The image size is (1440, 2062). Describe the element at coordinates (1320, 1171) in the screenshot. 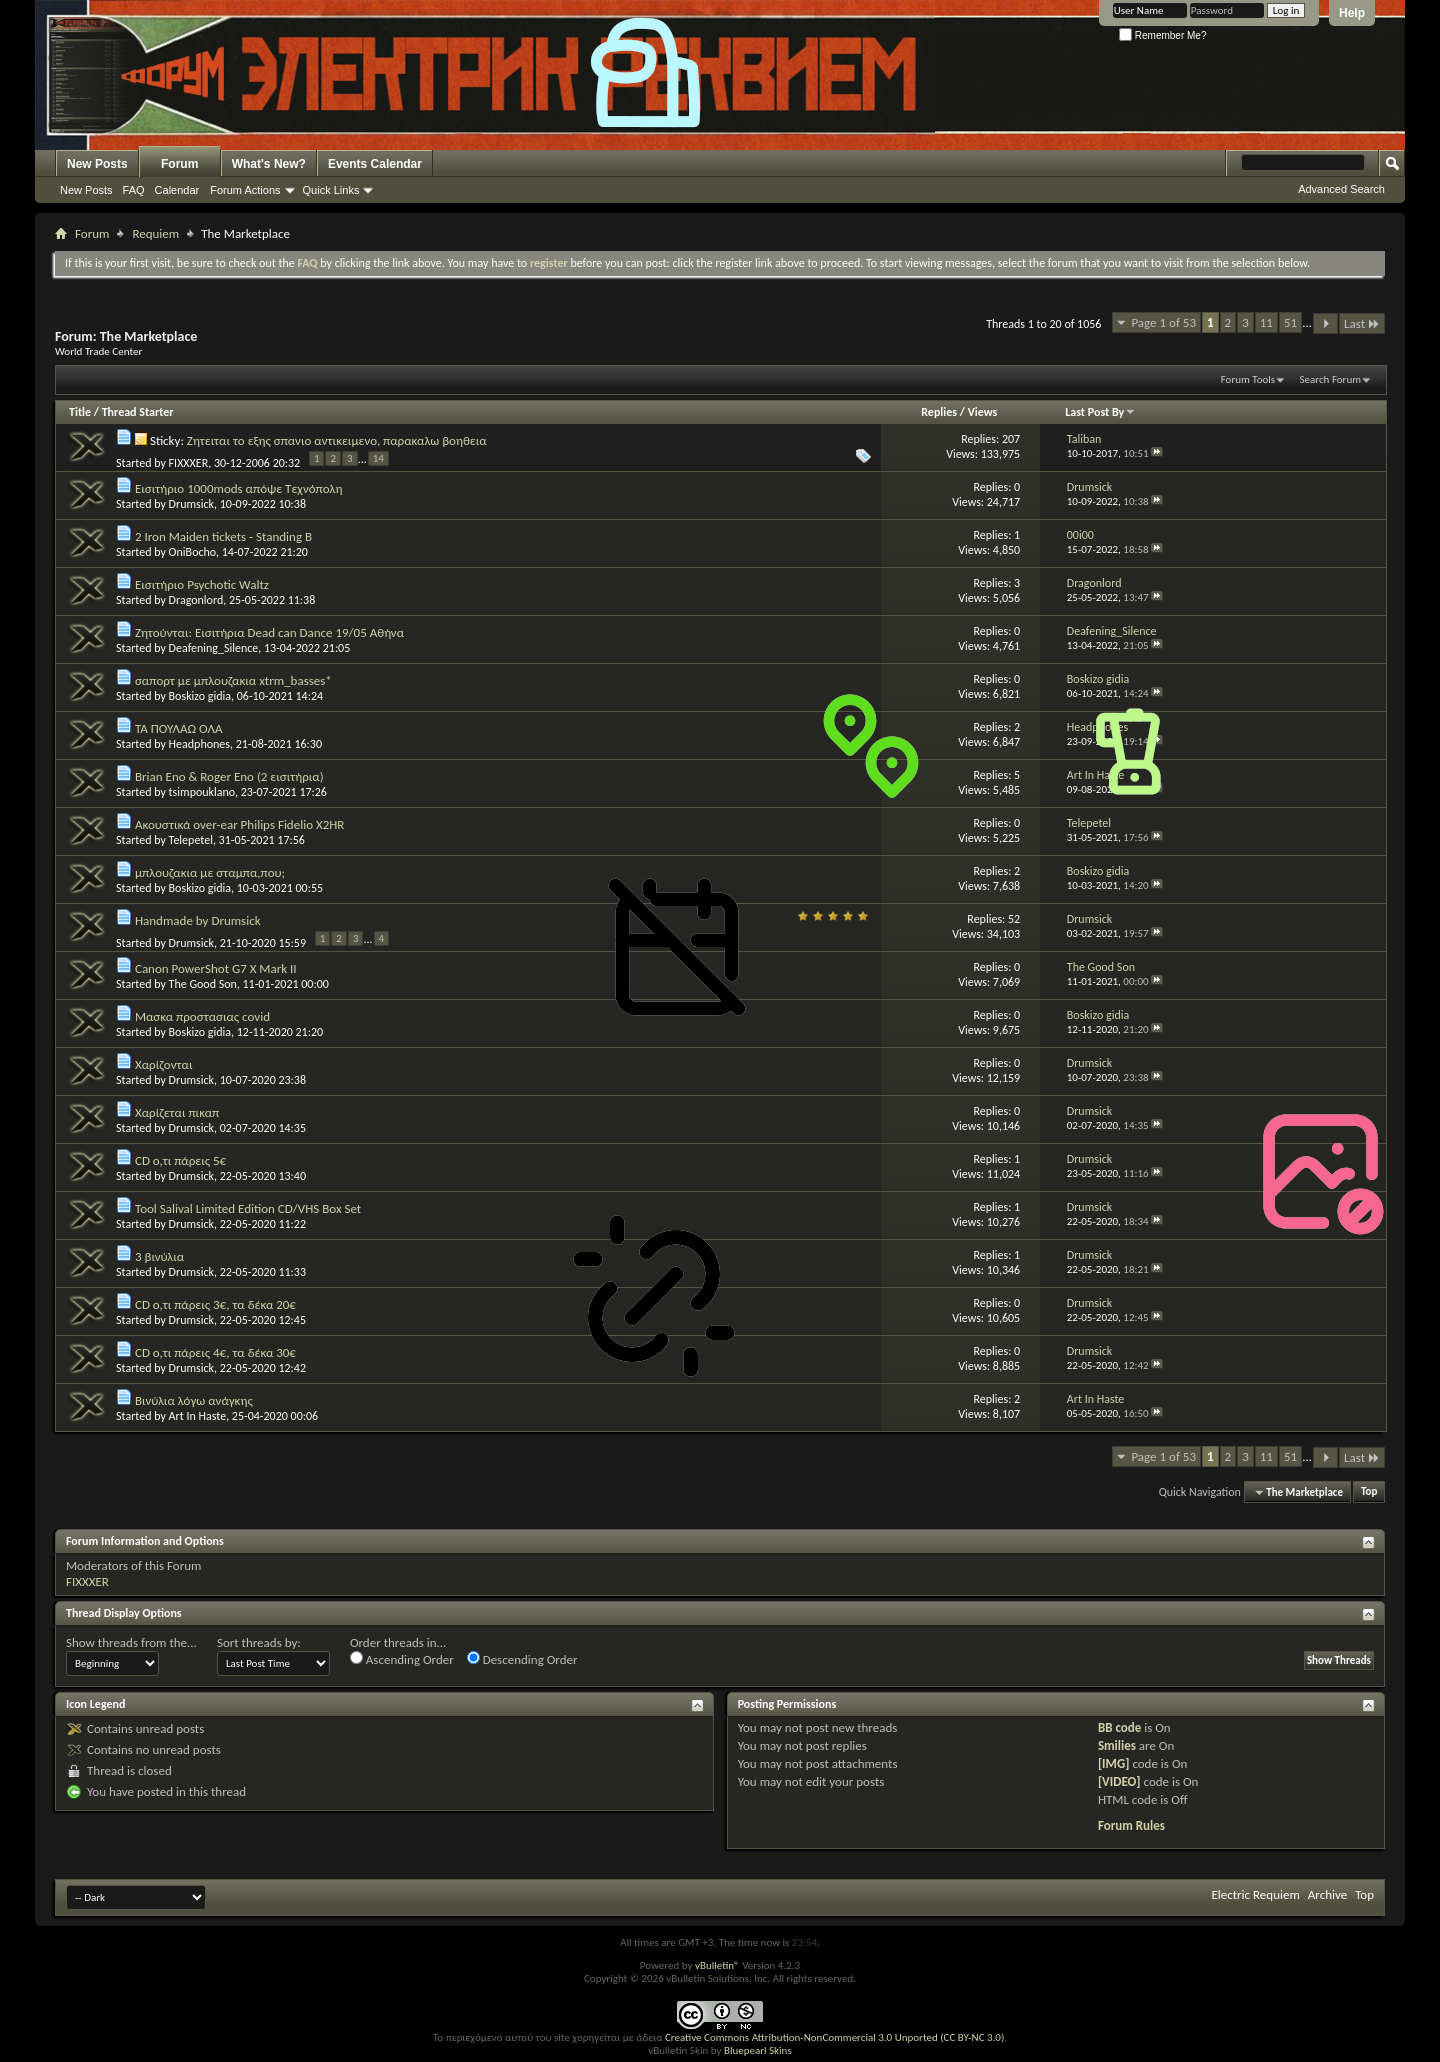

I see `cancel image upload` at that location.